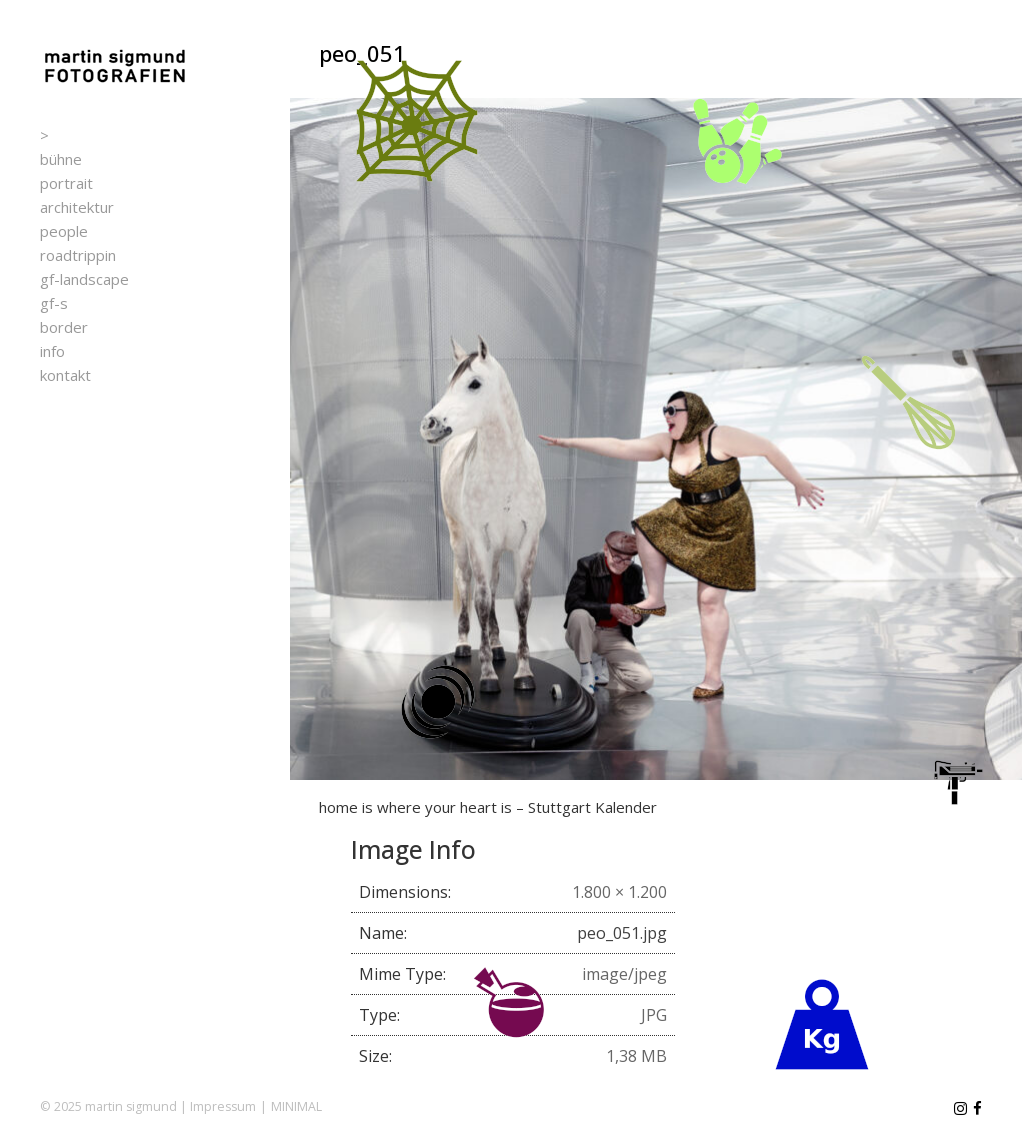  I want to click on select submachine gun weapon in game, so click(958, 782).